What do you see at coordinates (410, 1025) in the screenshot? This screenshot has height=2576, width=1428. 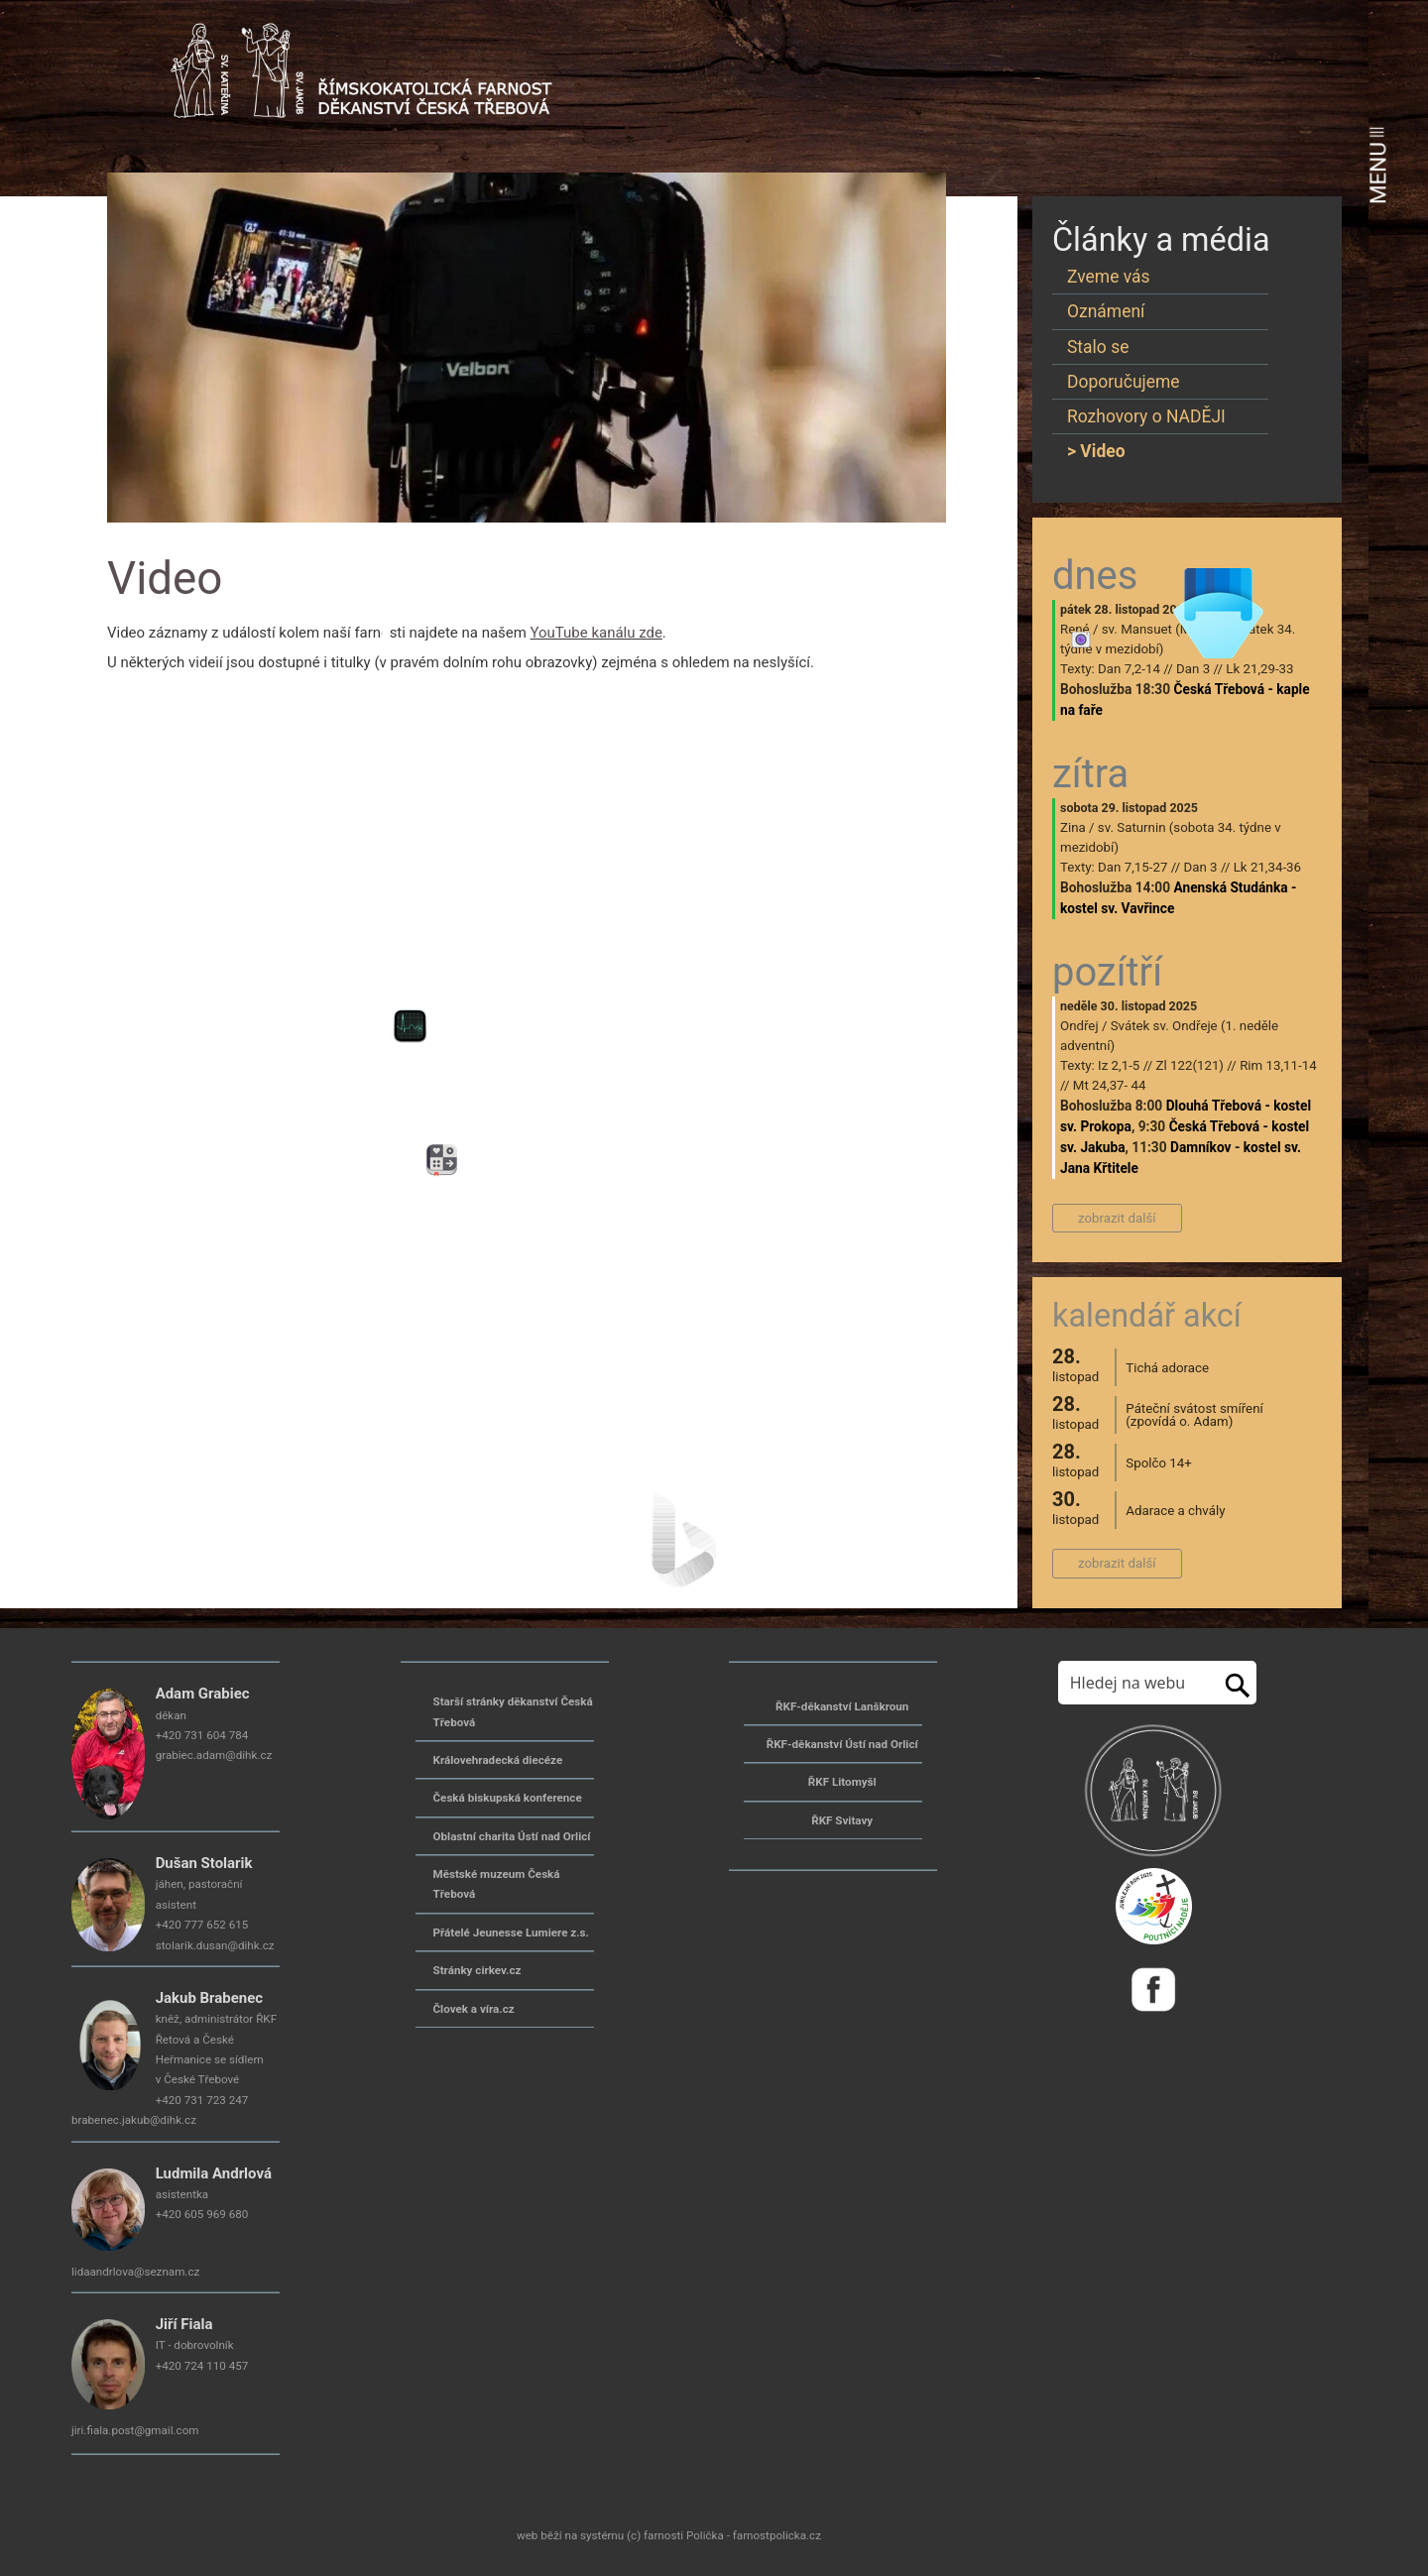 I see `open activity monitor to view system performance` at bounding box center [410, 1025].